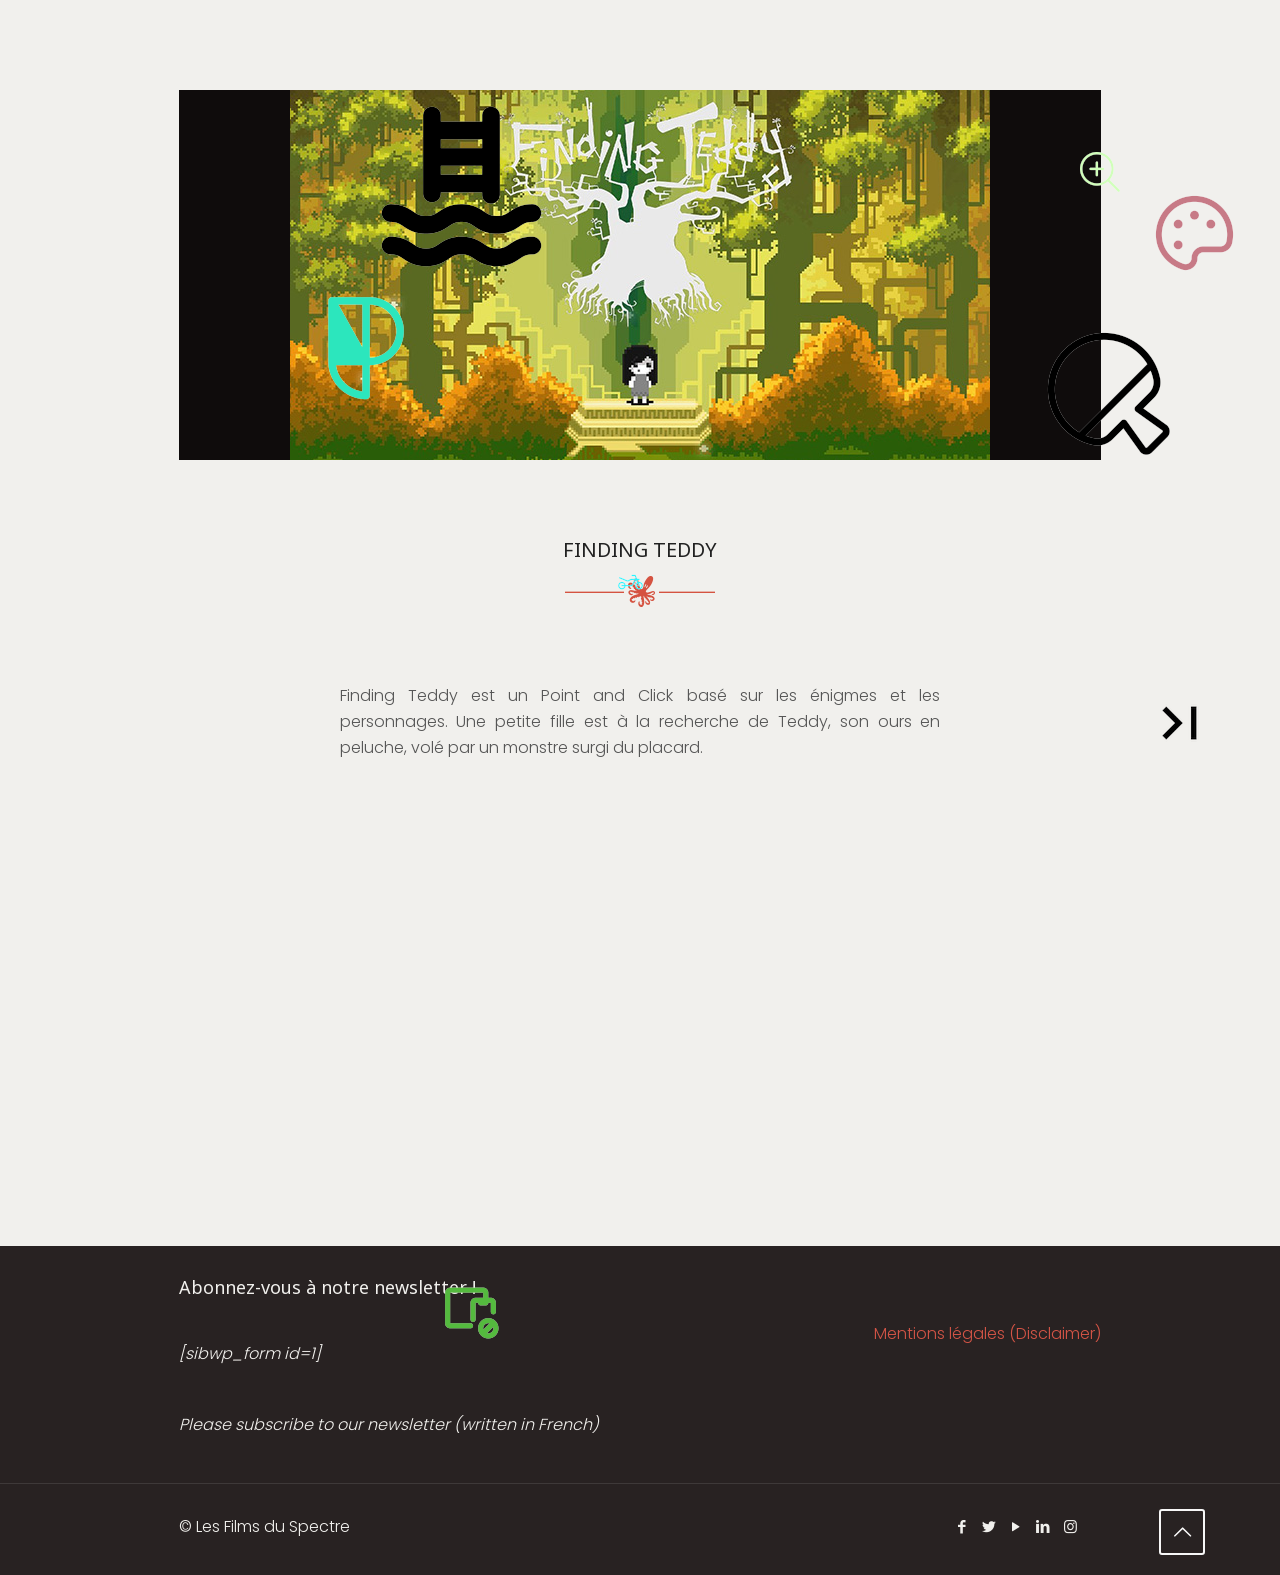  I want to click on disconnect or unpair a device, so click(470, 1310).